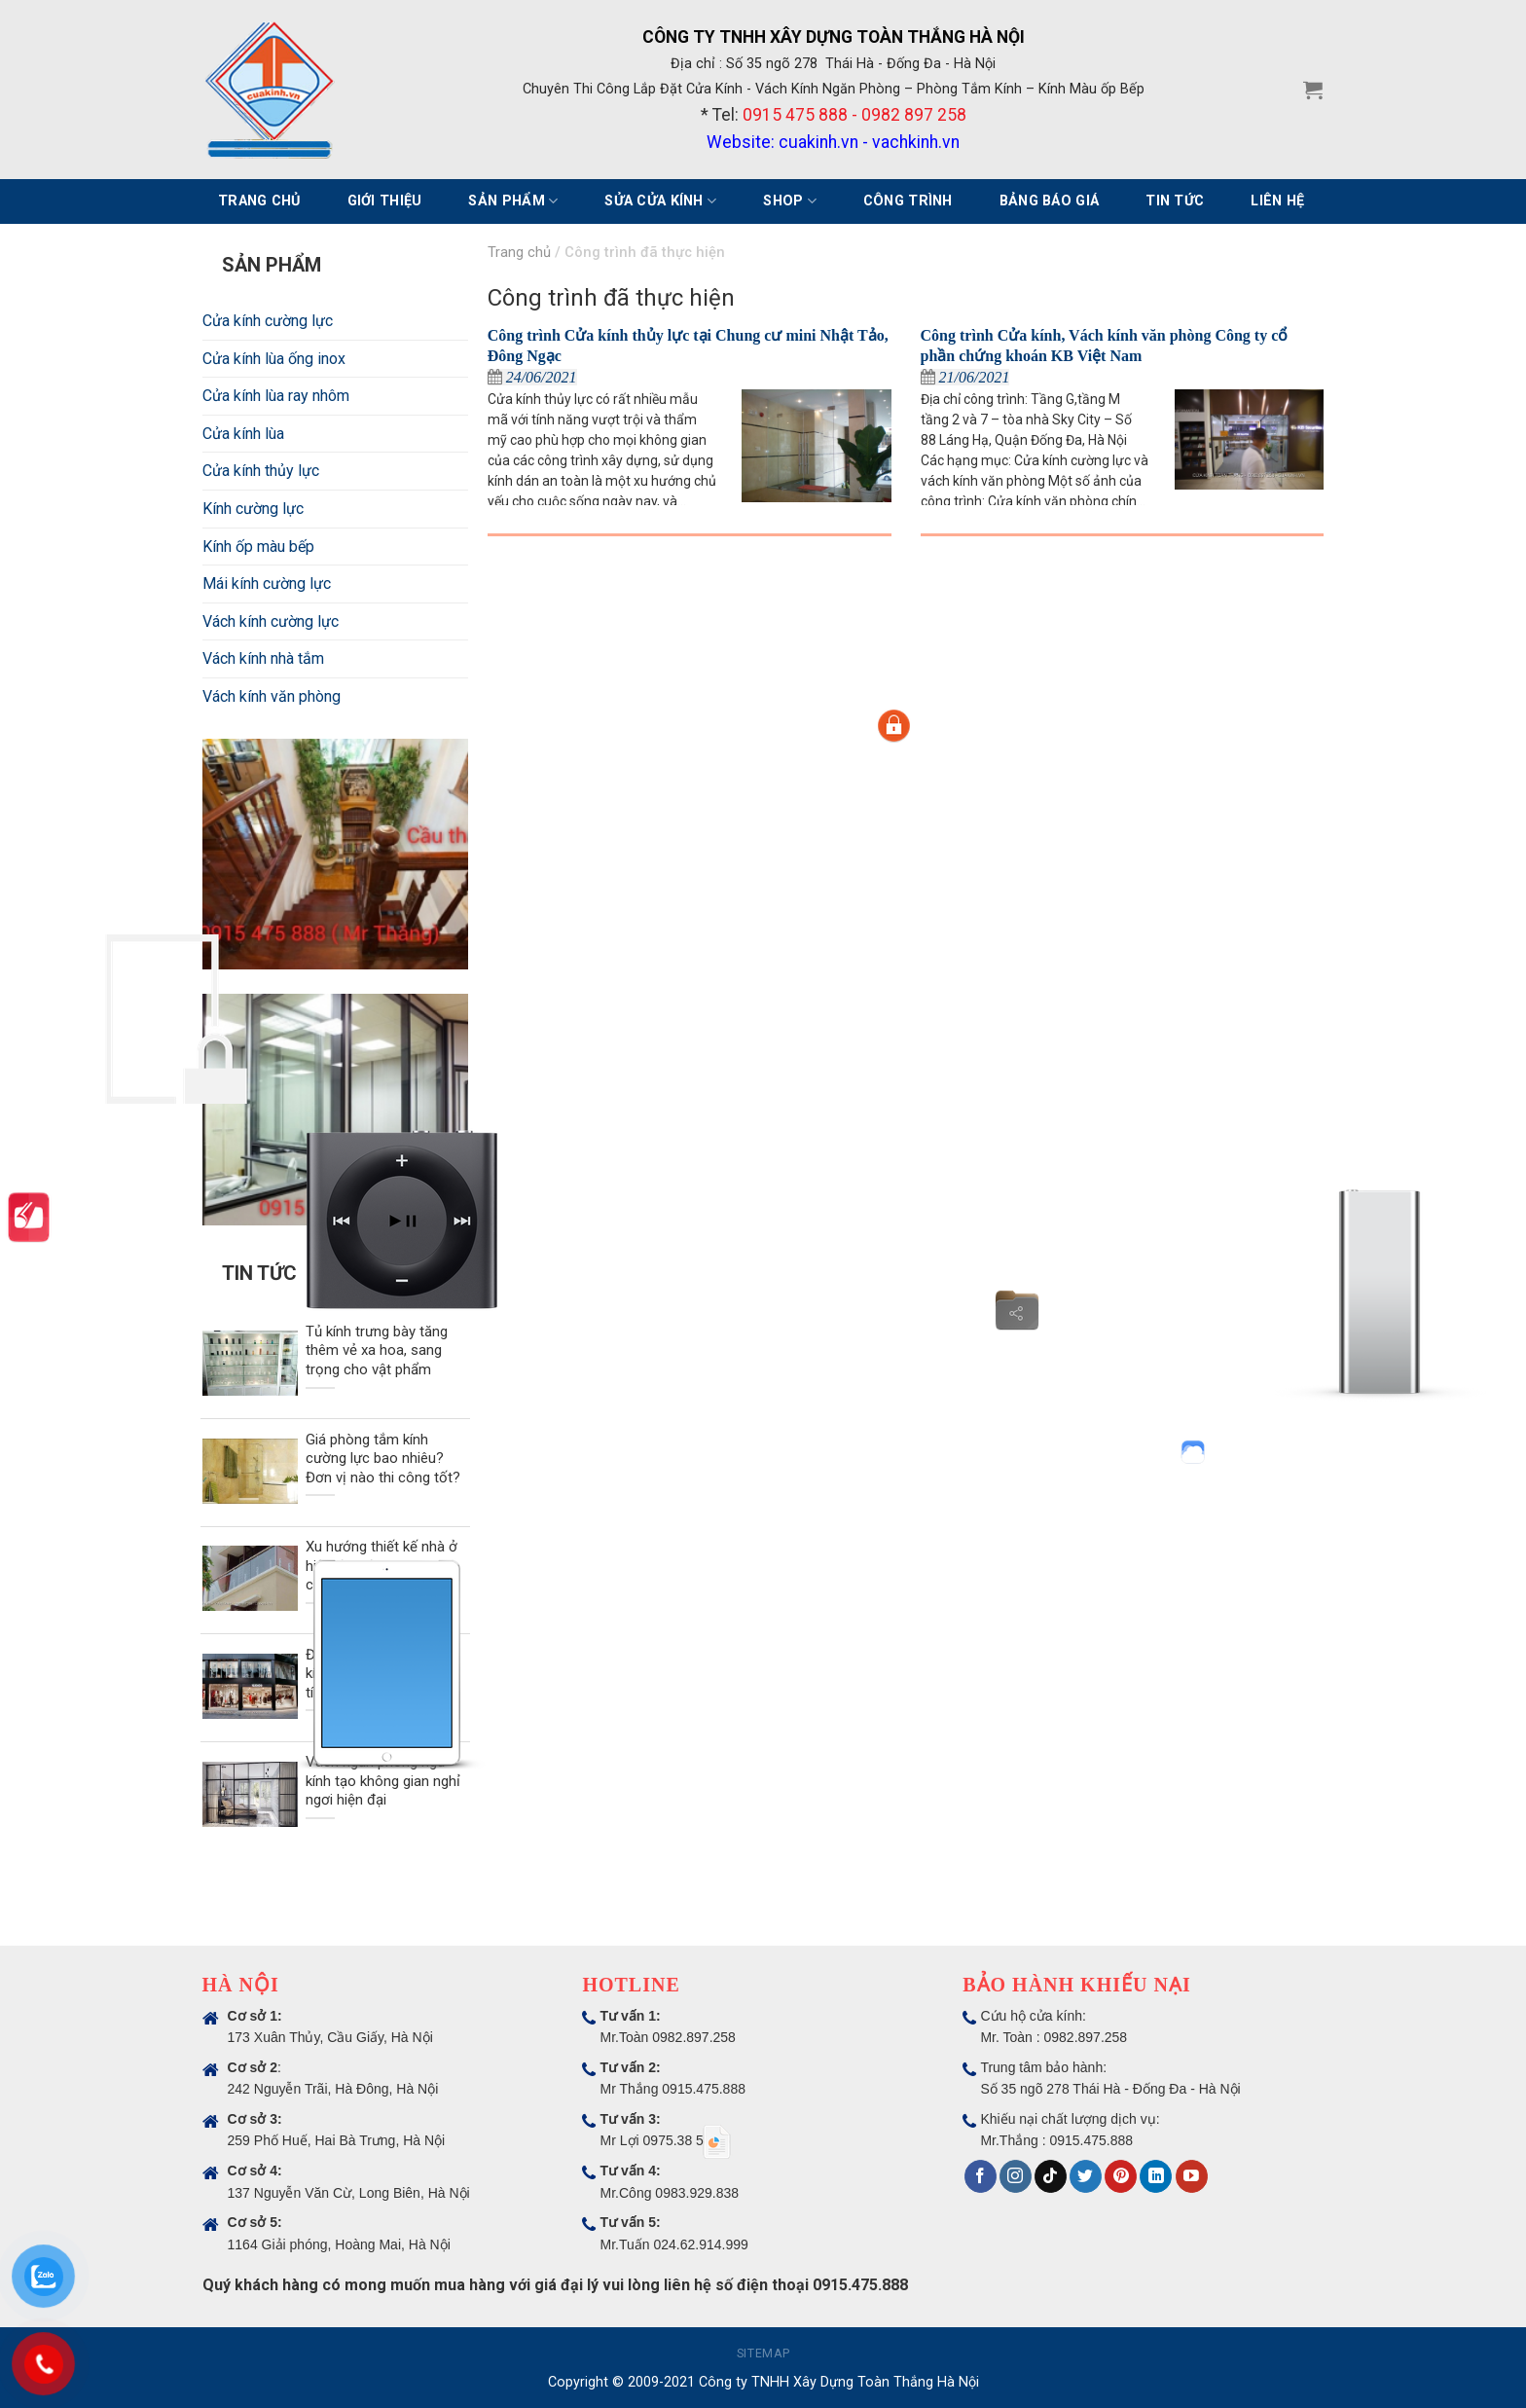  What do you see at coordinates (1017, 1310) in the screenshot?
I see `open your public shared folder` at bounding box center [1017, 1310].